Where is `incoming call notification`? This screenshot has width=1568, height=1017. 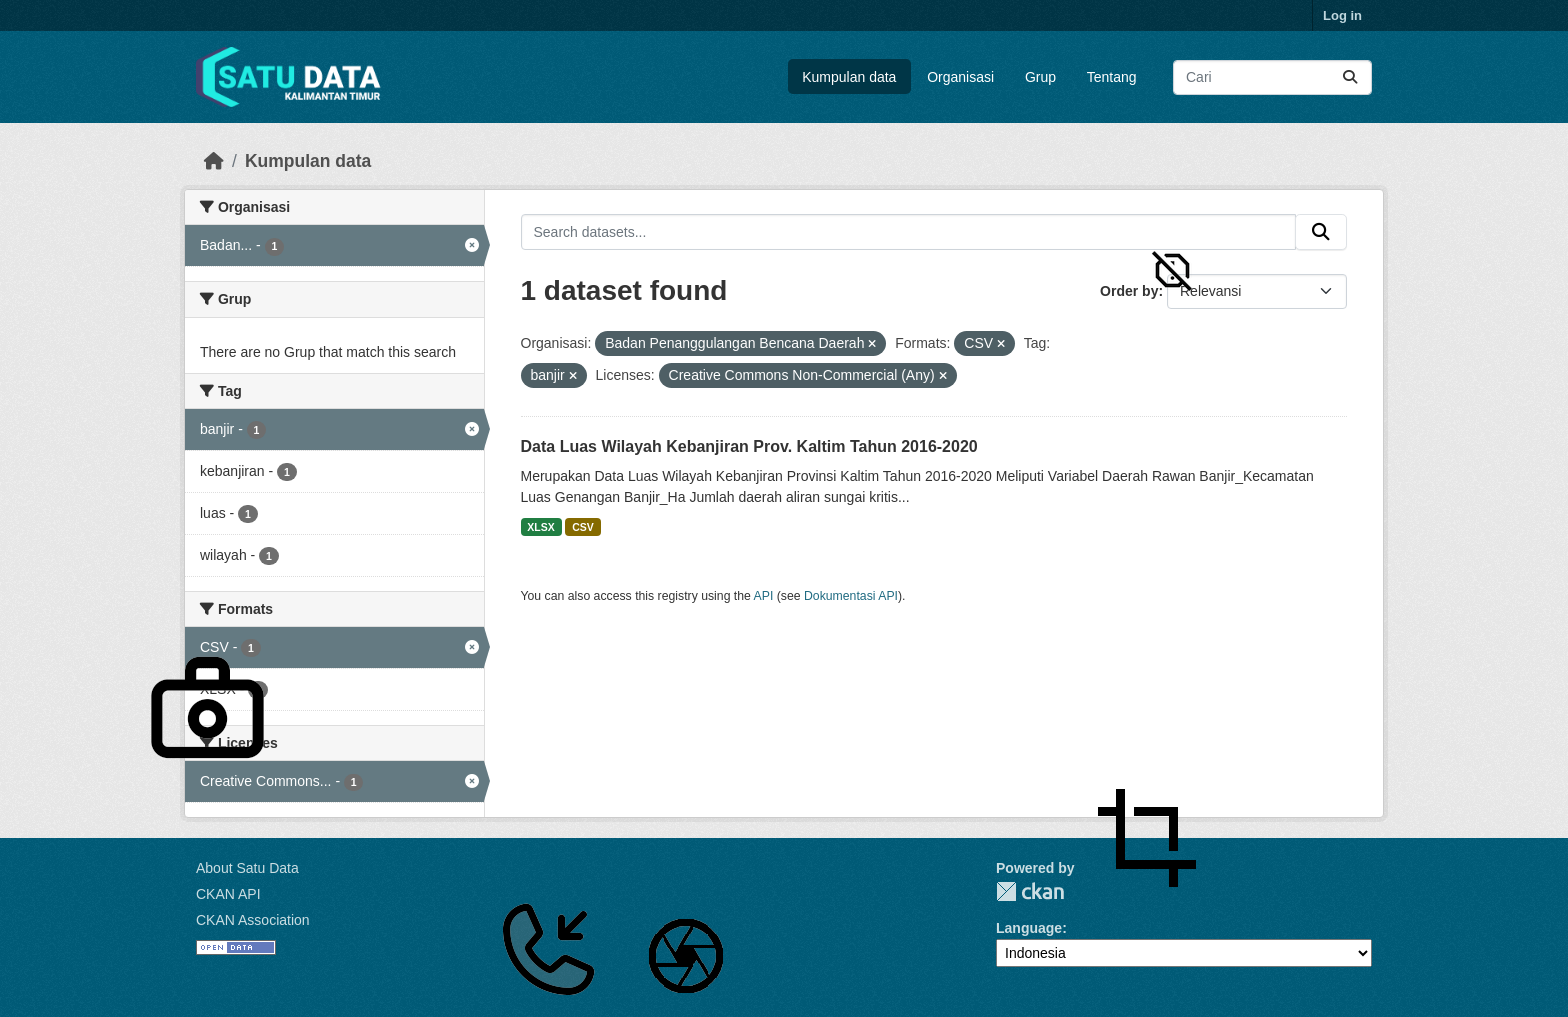 incoming call notification is located at coordinates (550, 947).